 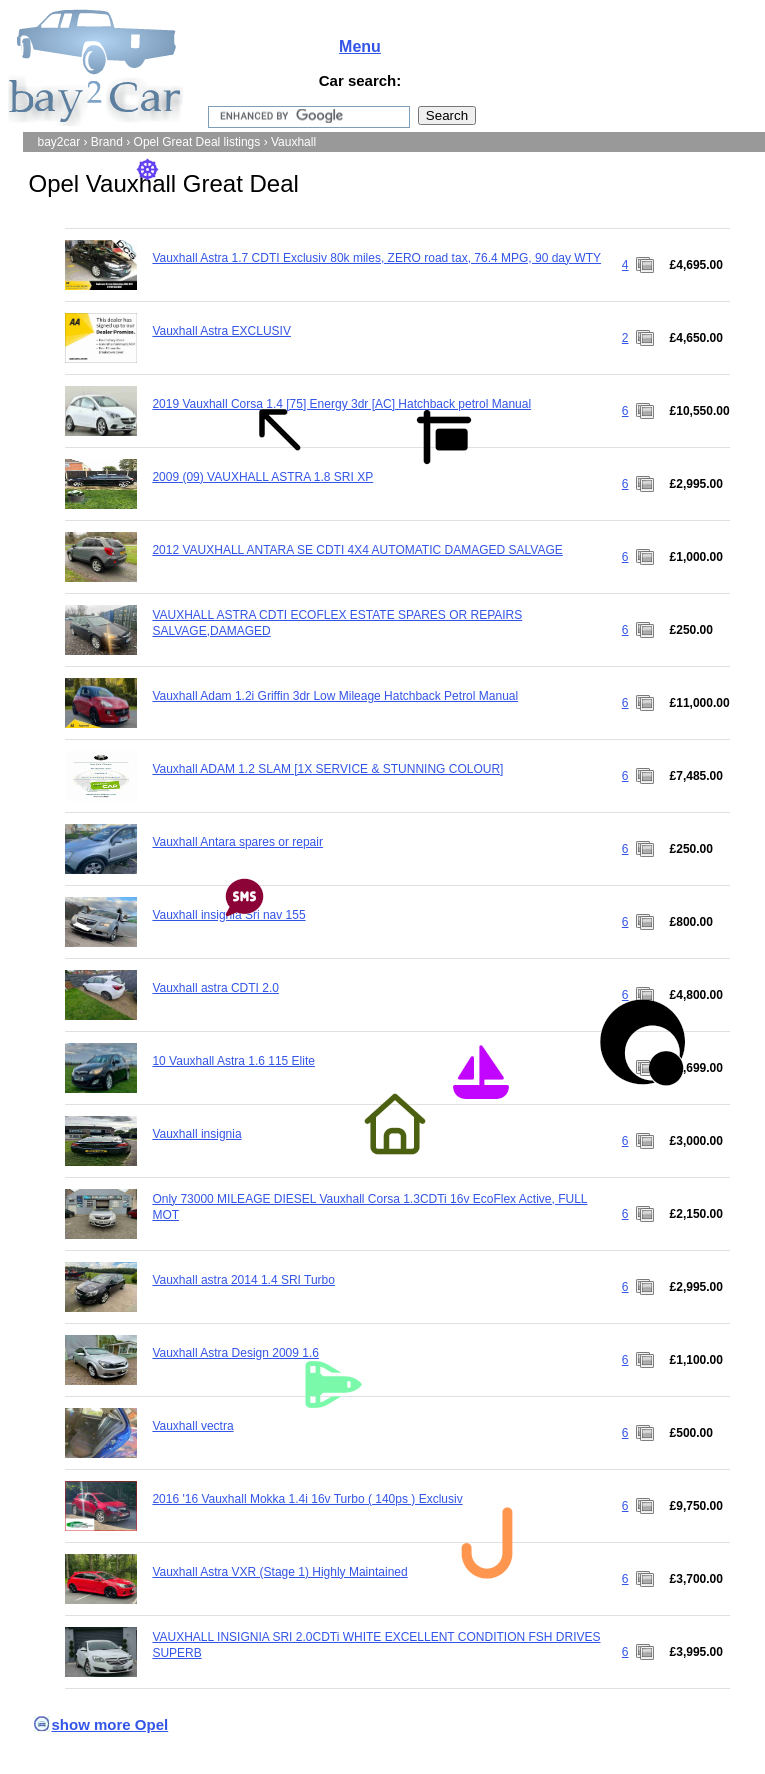 What do you see at coordinates (444, 437) in the screenshot?
I see `a signpost or location marker` at bounding box center [444, 437].